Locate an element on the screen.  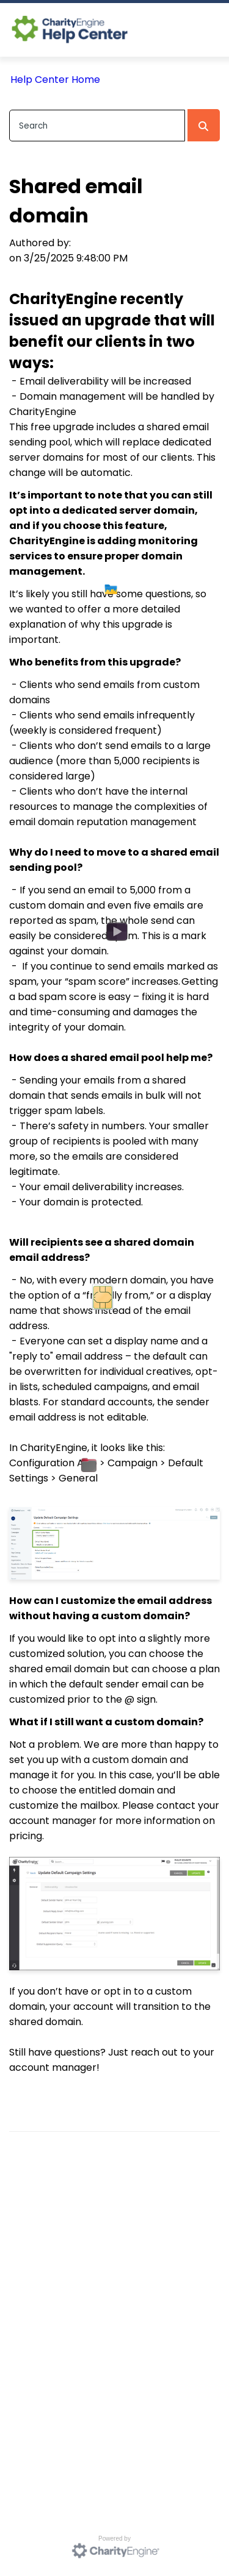
open folder to view contents is located at coordinates (111, 589).